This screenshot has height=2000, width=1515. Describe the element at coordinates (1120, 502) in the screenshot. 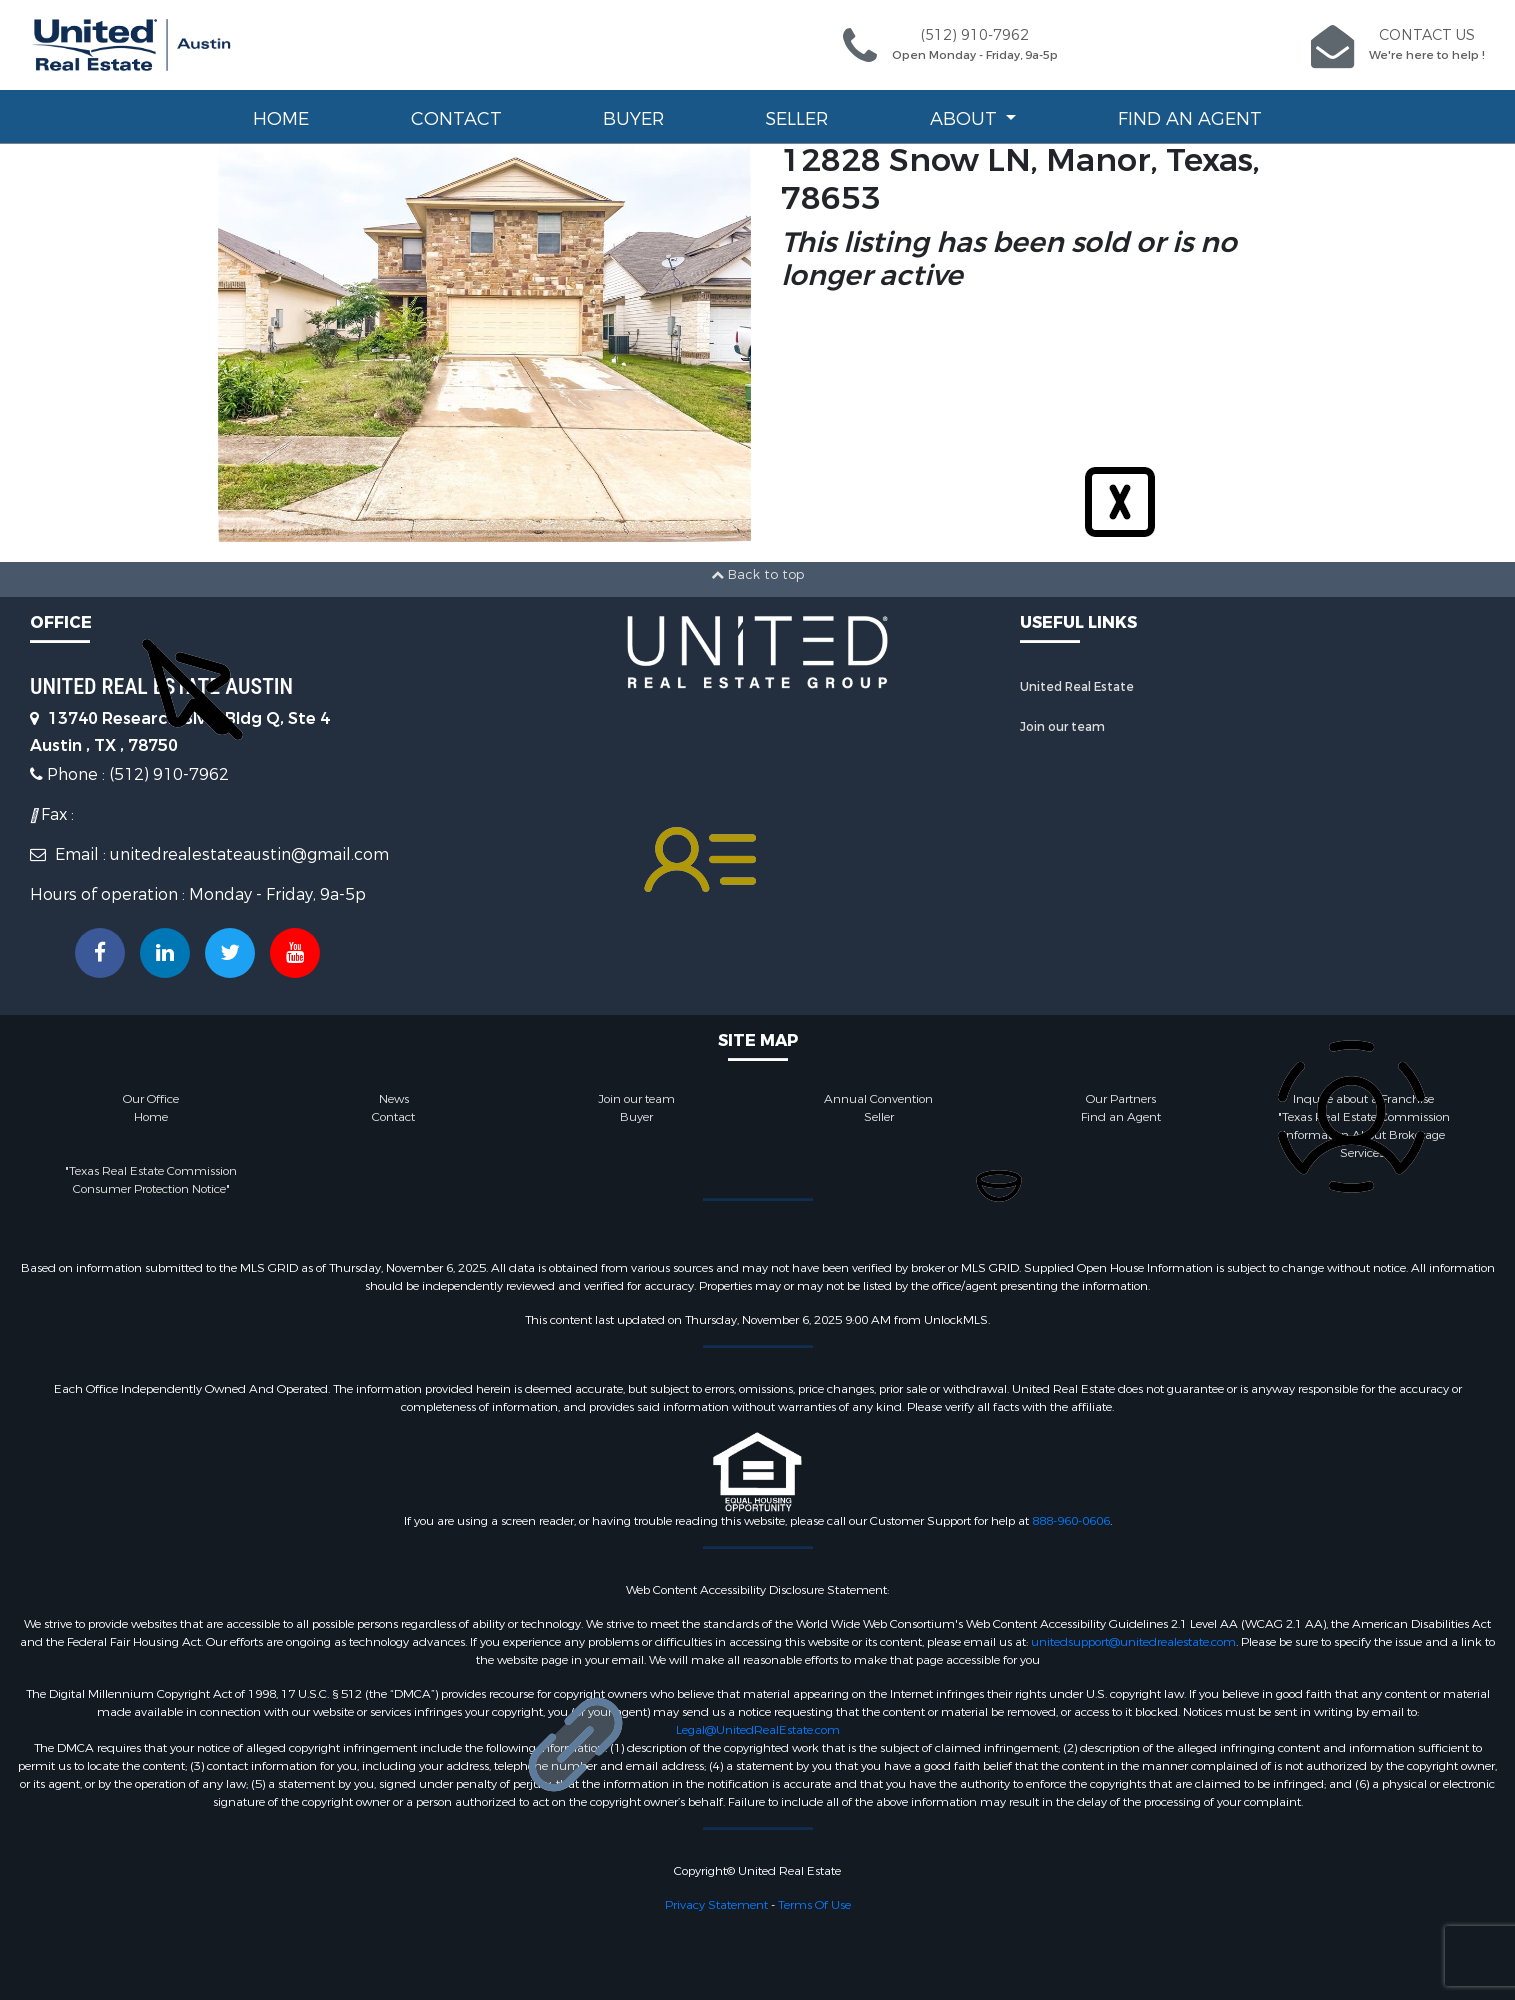

I see `close or dismiss a dialog box` at that location.